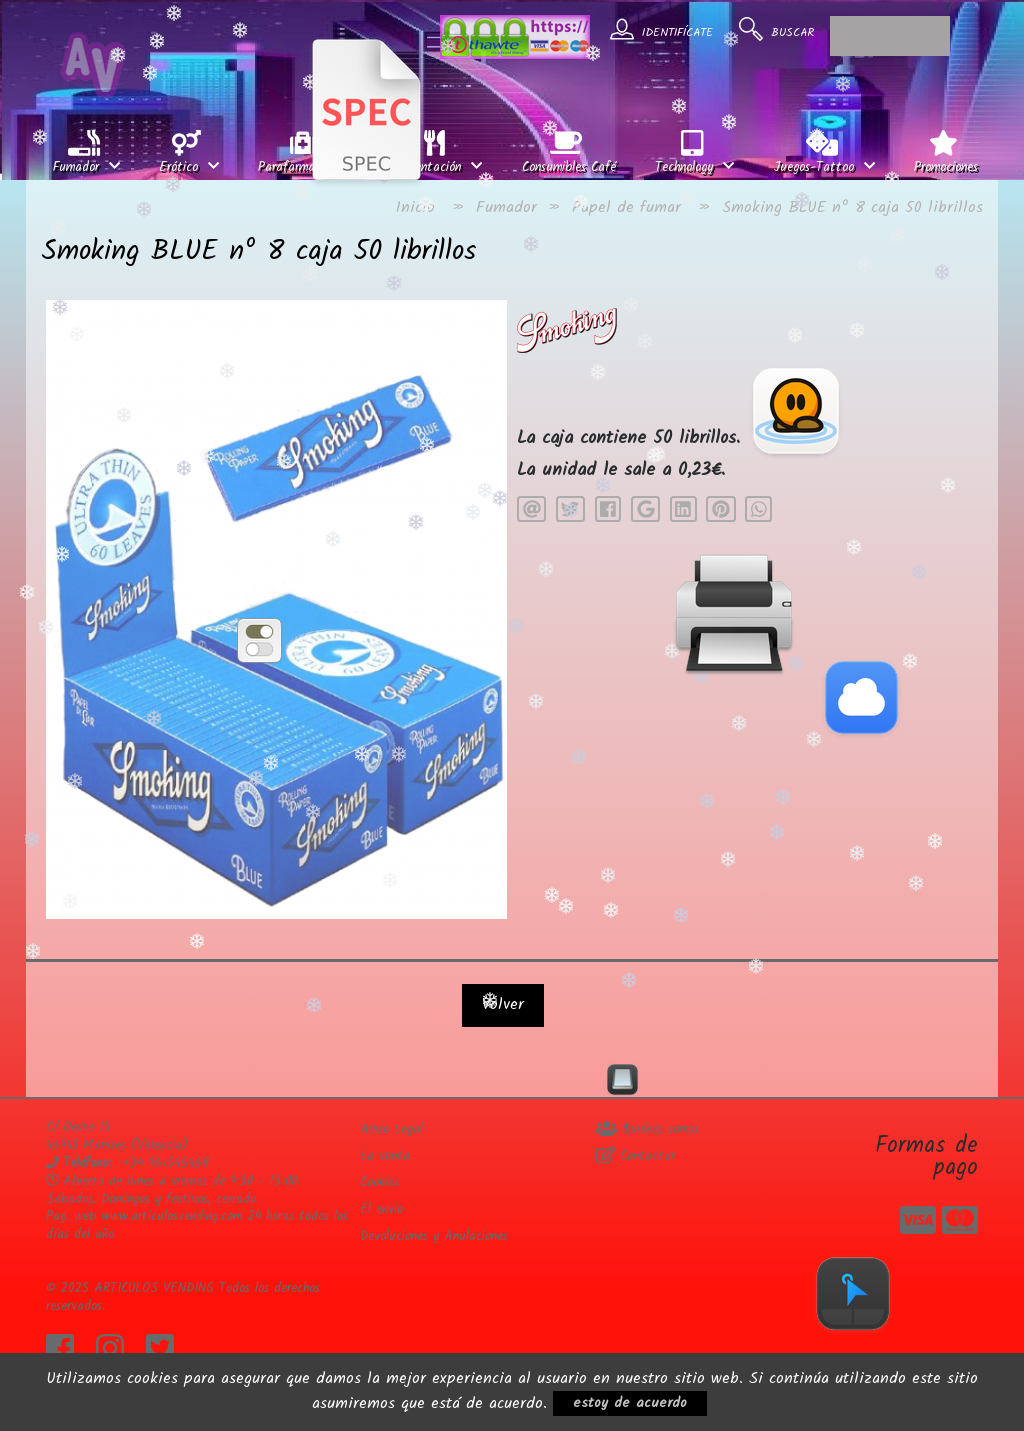  Describe the element at coordinates (259, 640) in the screenshot. I see `open gnome tweaks to customize desktop settings` at that location.